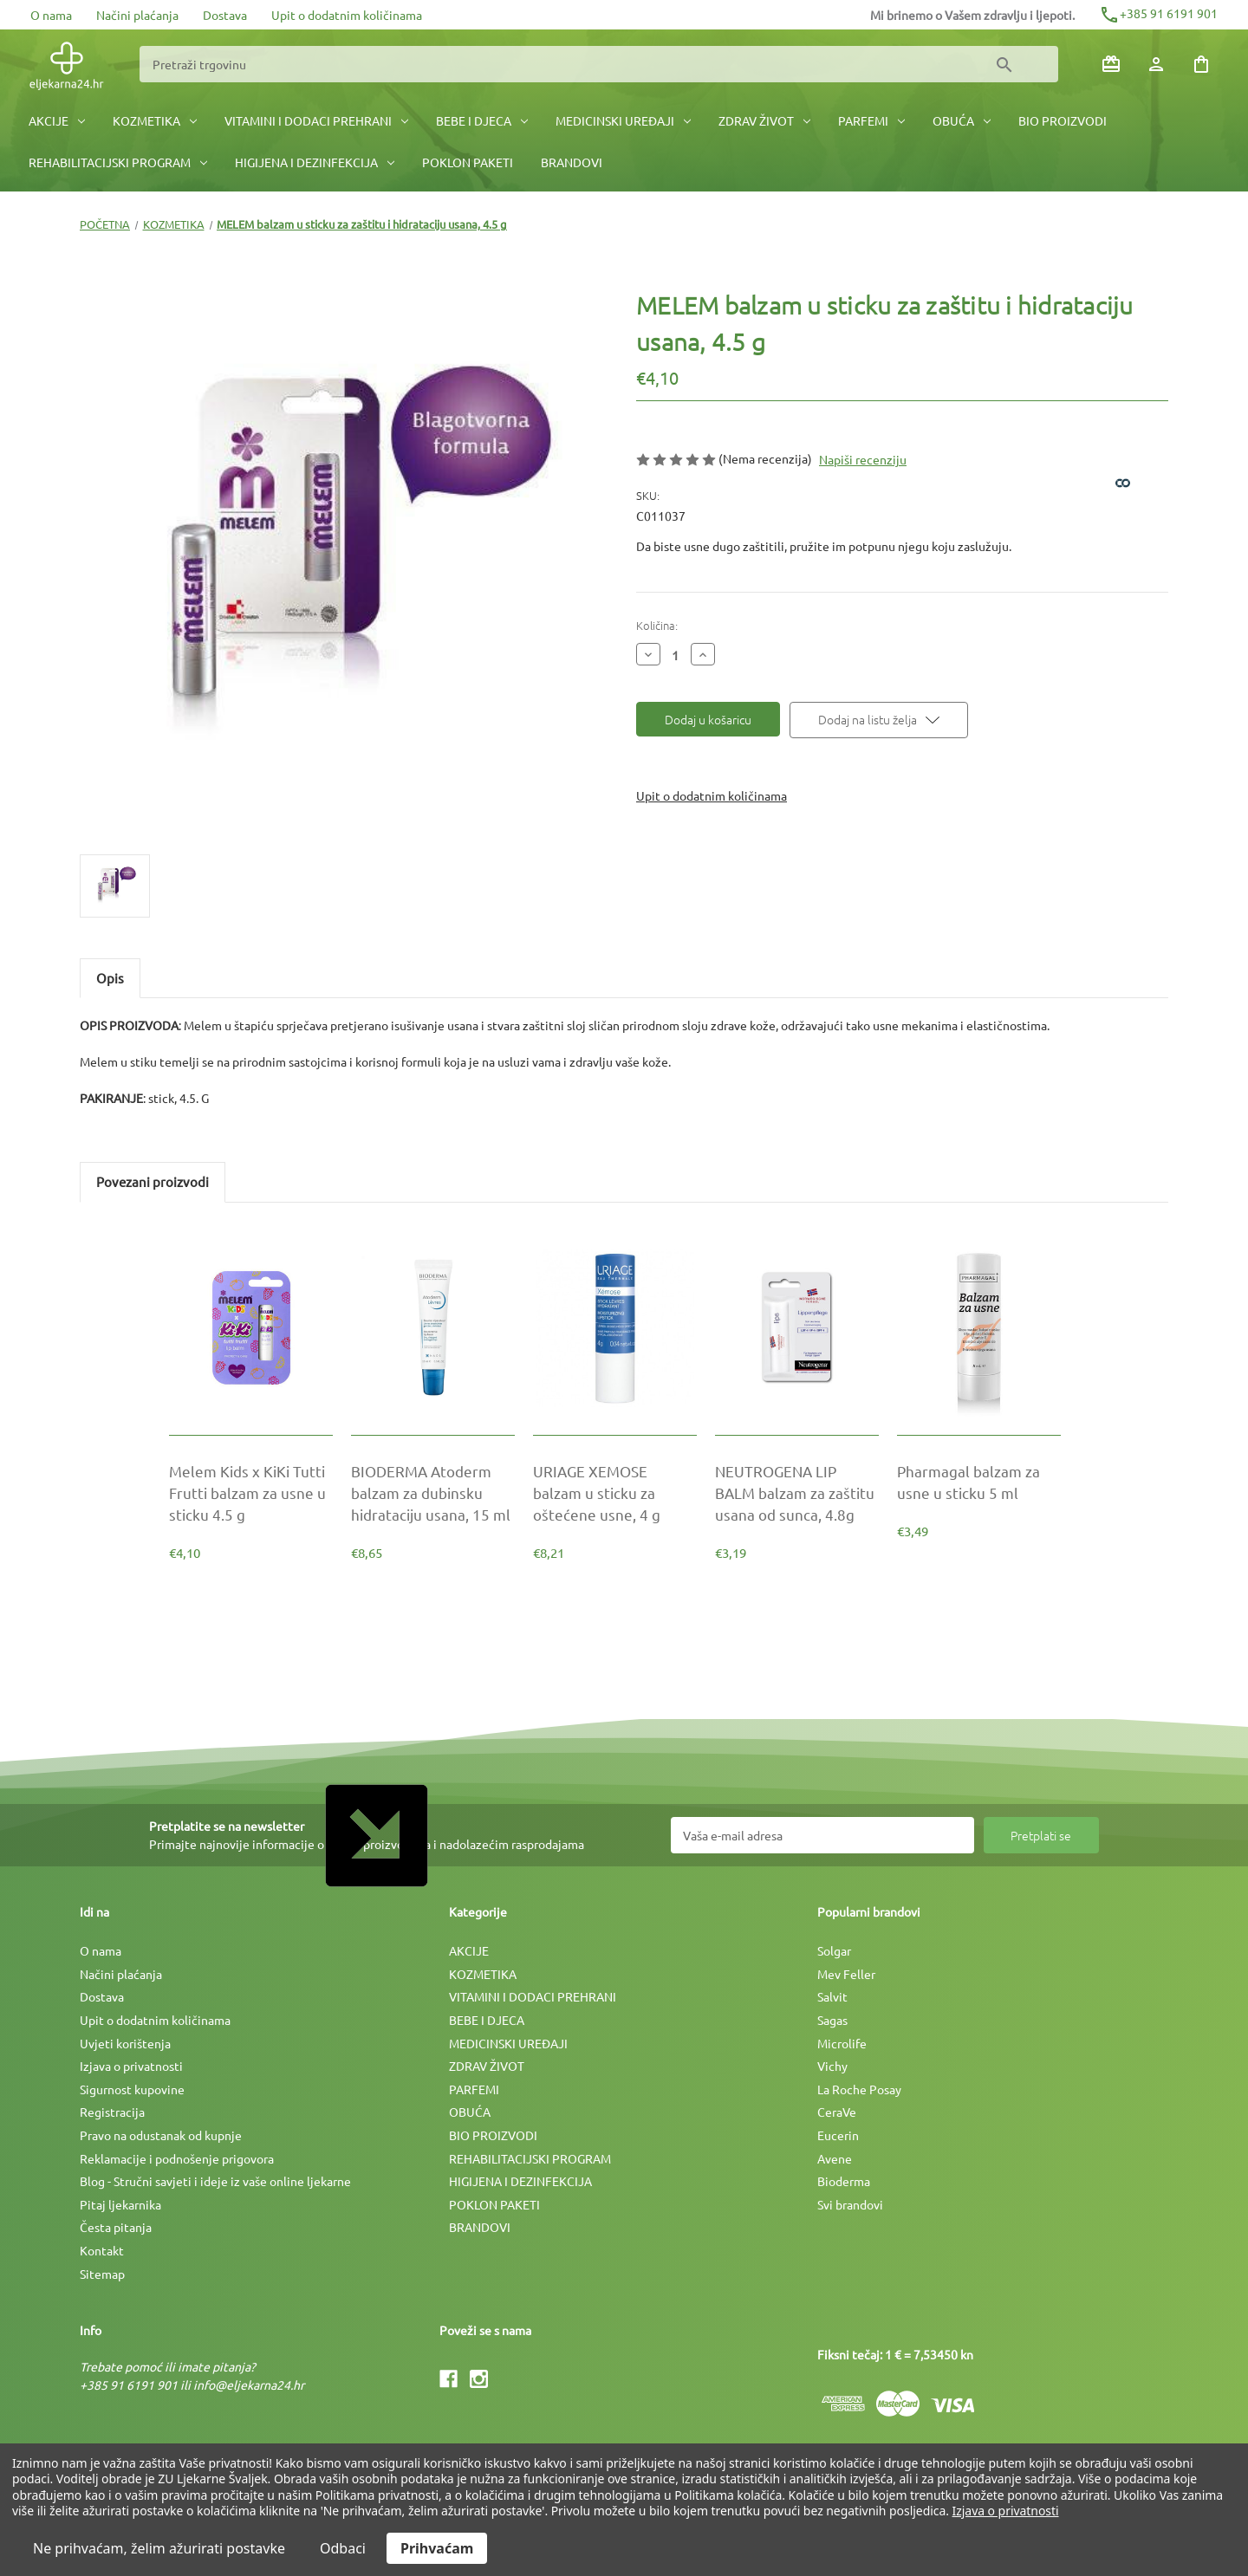 The image size is (1248, 2576). I want to click on open google colab, so click(1122, 483).